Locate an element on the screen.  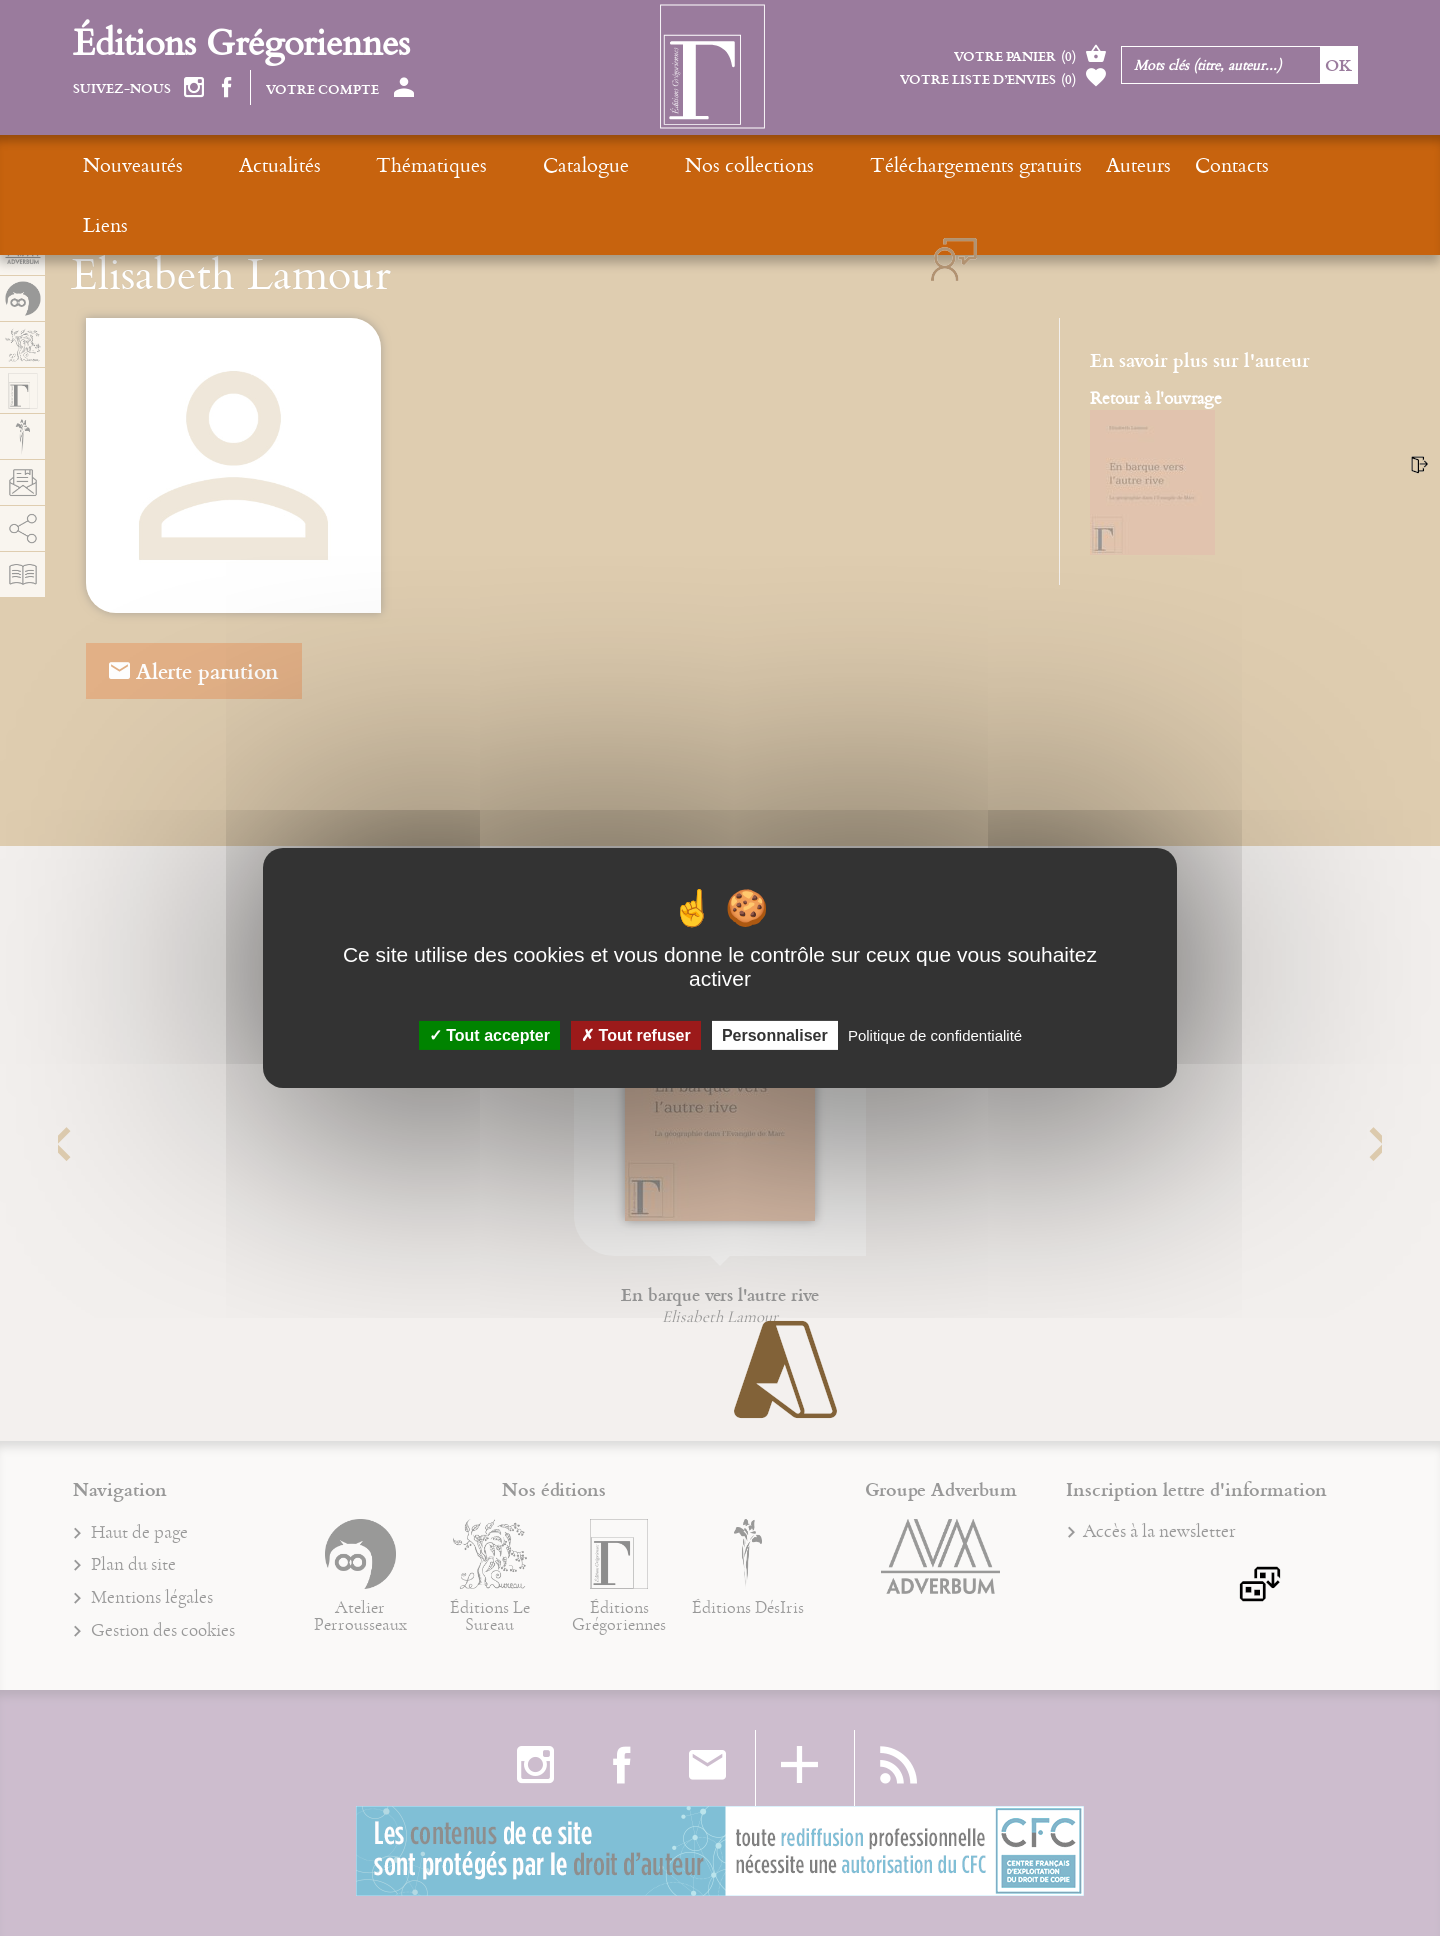
sort items by precedence or priority order is located at coordinates (1260, 1584).